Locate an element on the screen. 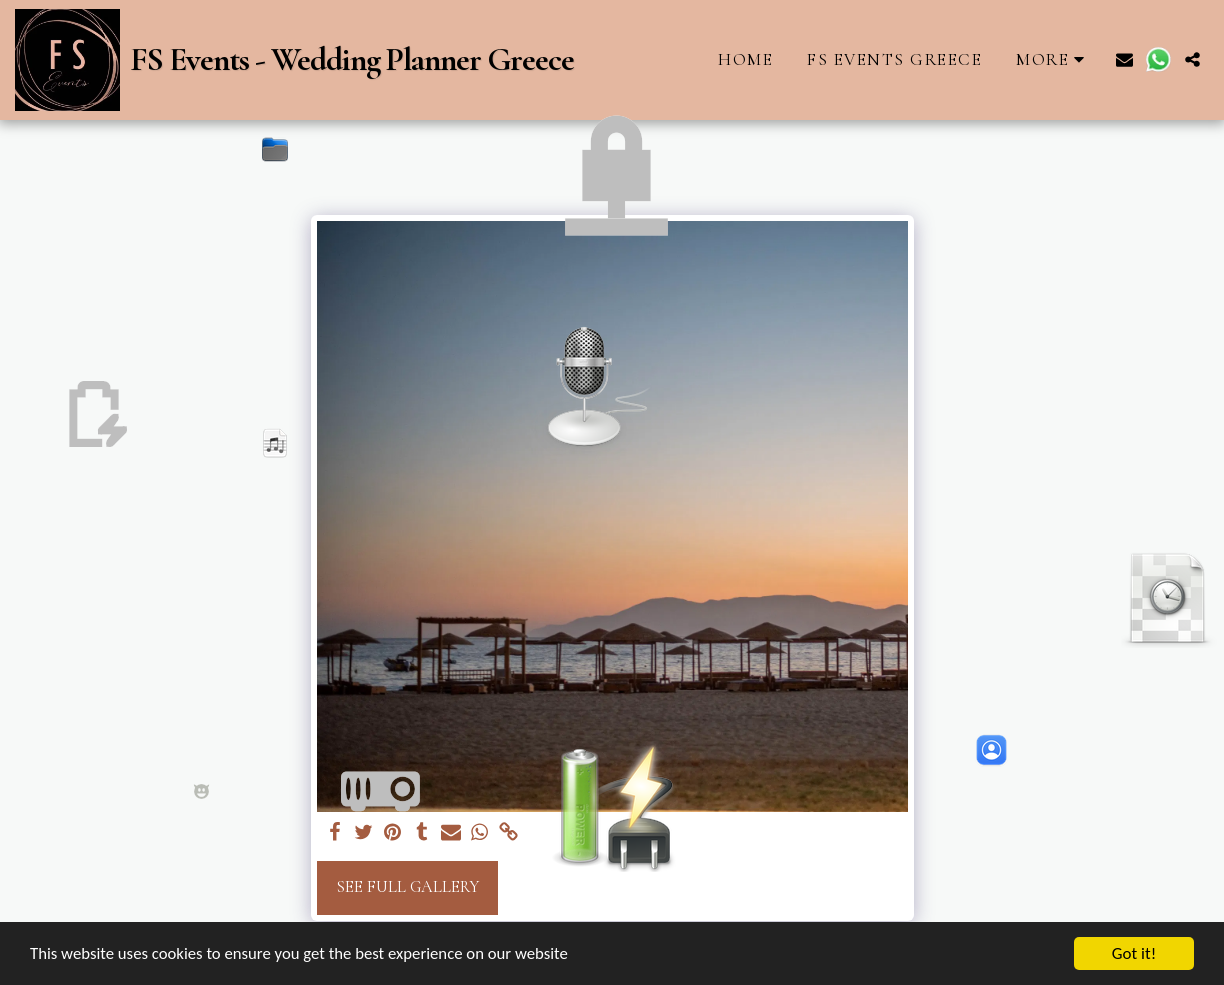 The height and width of the screenshot is (985, 1224). drop files here to move them into this folder is located at coordinates (275, 149).